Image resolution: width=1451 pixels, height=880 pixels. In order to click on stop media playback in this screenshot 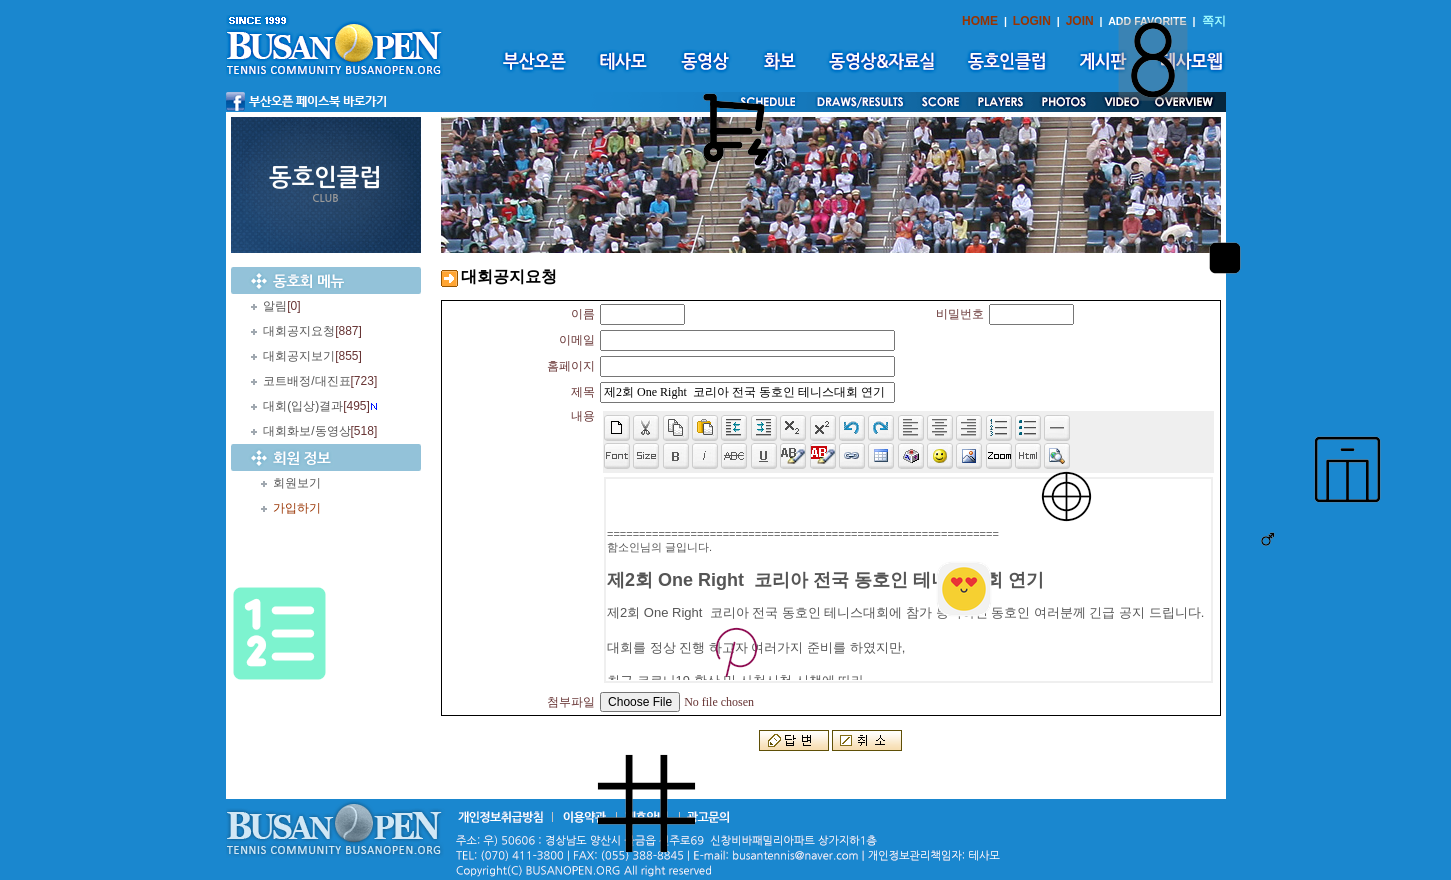, I will do `click(1225, 258)`.